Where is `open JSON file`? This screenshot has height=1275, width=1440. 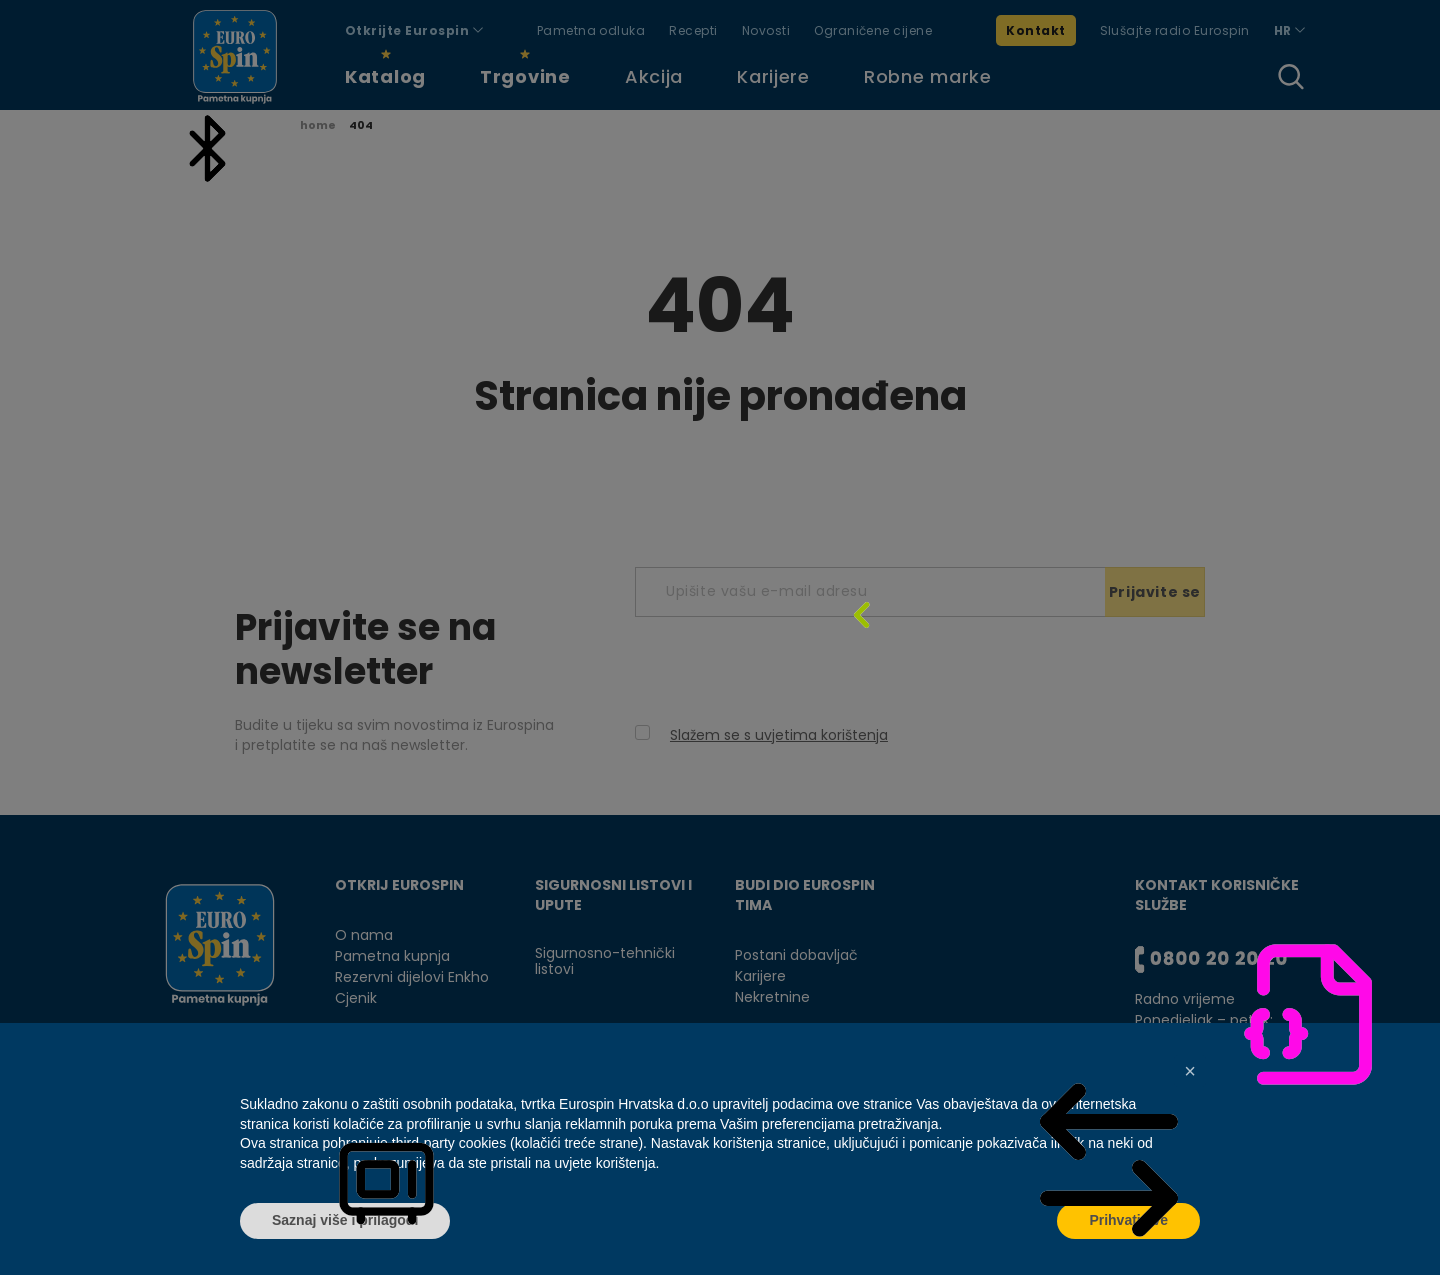
open JSON file is located at coordinates (1314, 1014).